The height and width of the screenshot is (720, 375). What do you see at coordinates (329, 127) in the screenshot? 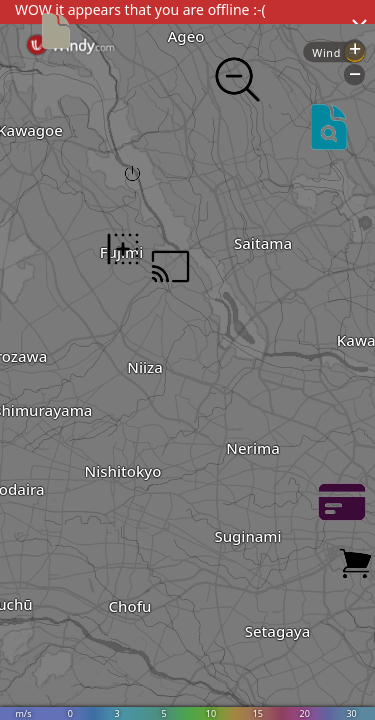
I see `search within a document` at bounding box center [329, 127].